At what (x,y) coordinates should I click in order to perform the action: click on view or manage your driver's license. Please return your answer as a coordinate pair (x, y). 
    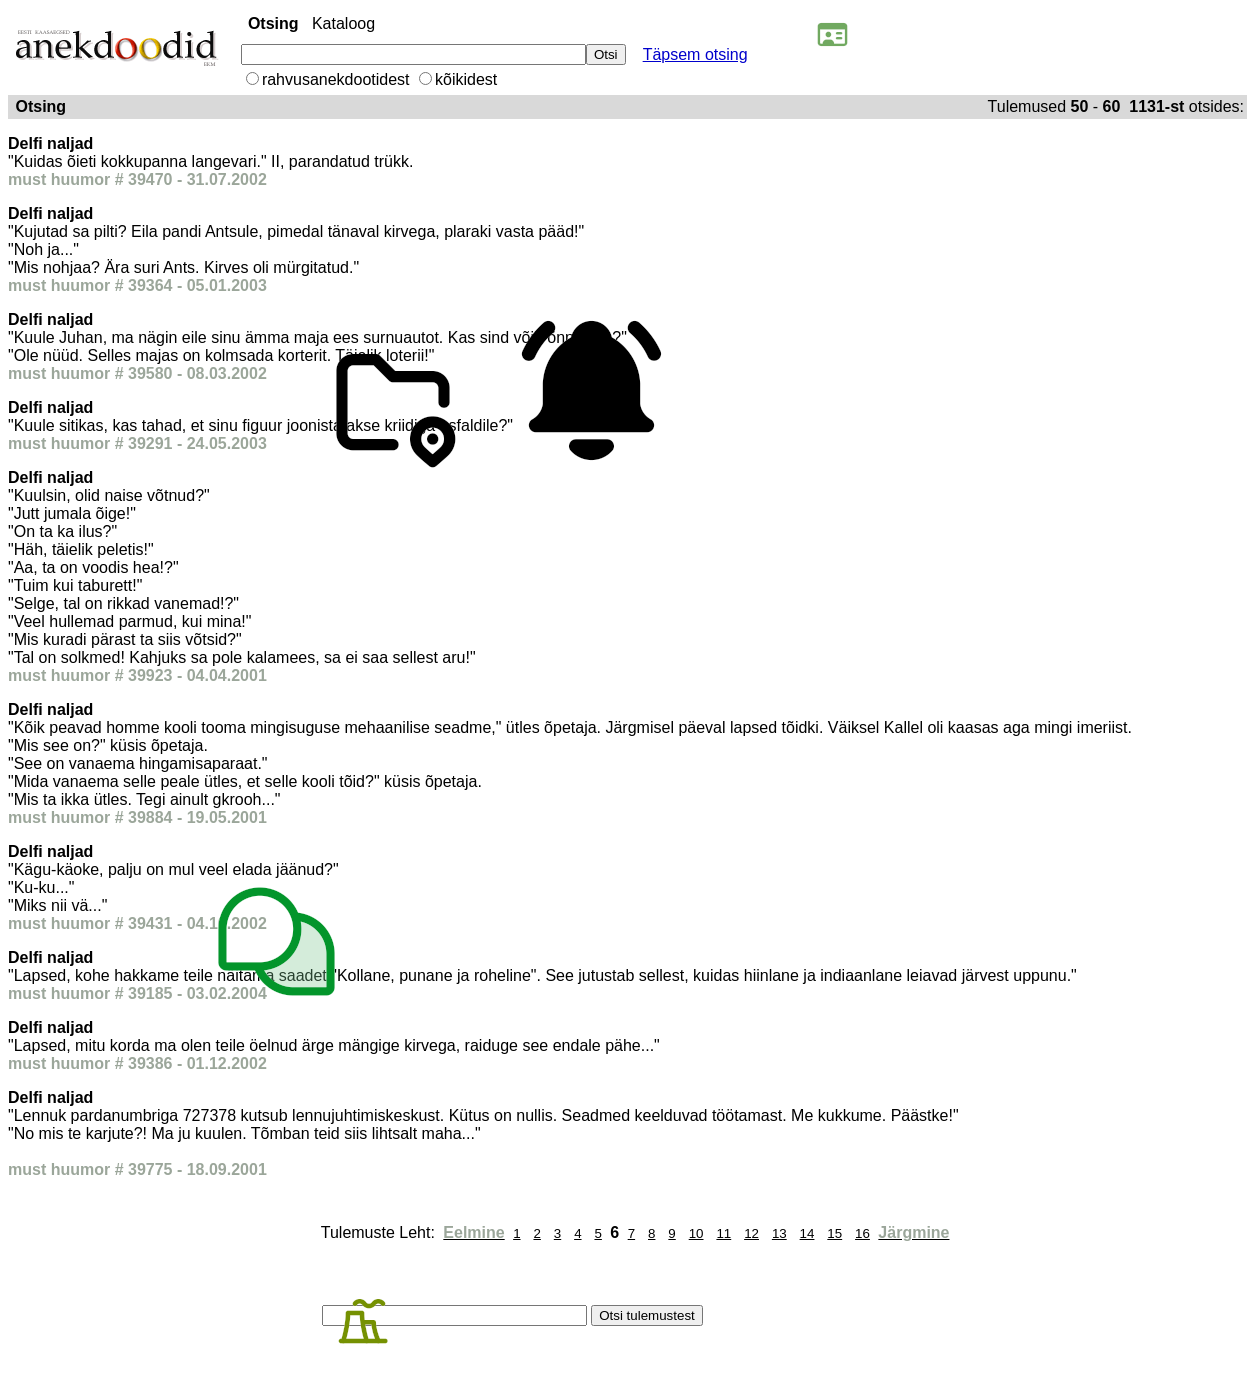
    Looking at the image, I should click on (832, 34).